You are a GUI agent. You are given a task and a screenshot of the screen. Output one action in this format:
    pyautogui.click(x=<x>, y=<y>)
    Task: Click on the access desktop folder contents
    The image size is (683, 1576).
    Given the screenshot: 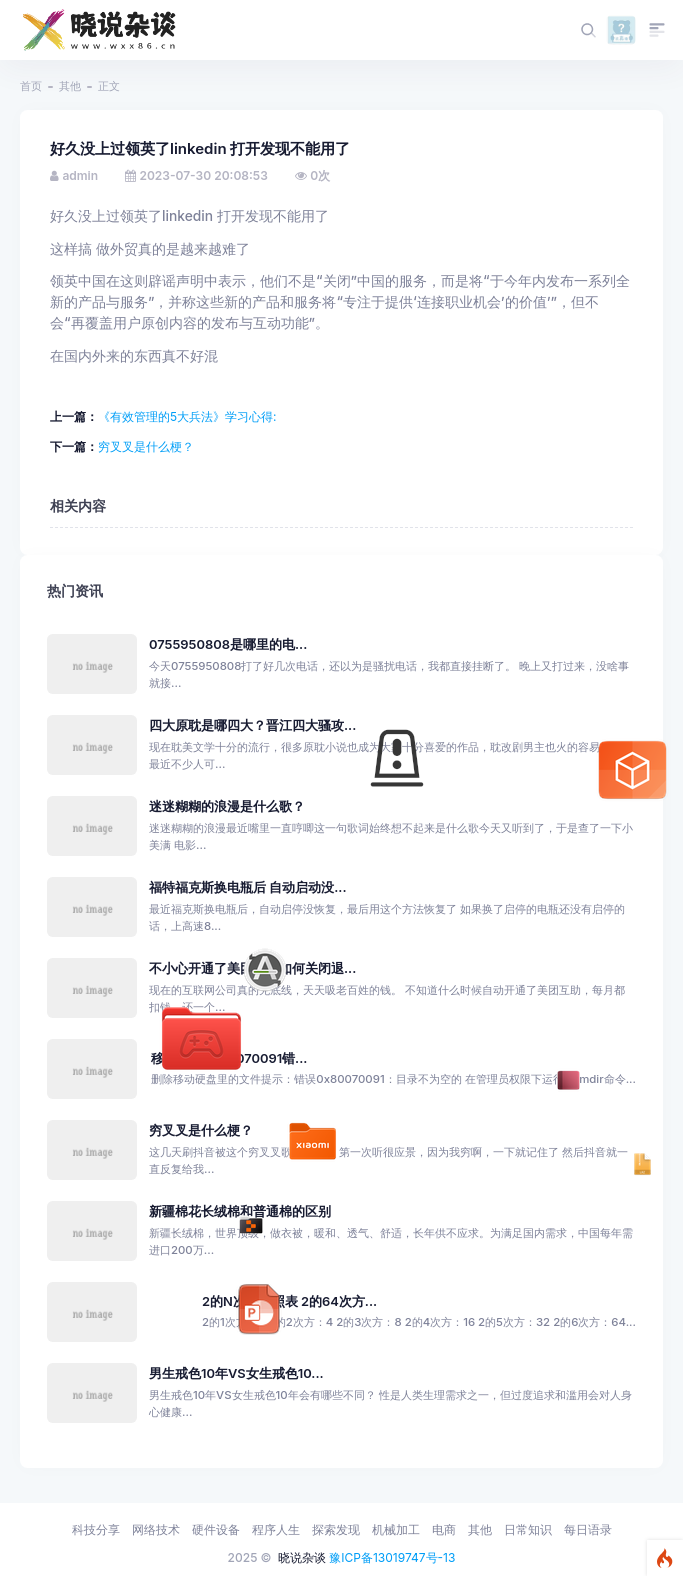 What is the action you would take?
    pyautogui.click(x=568, y=1079)
    